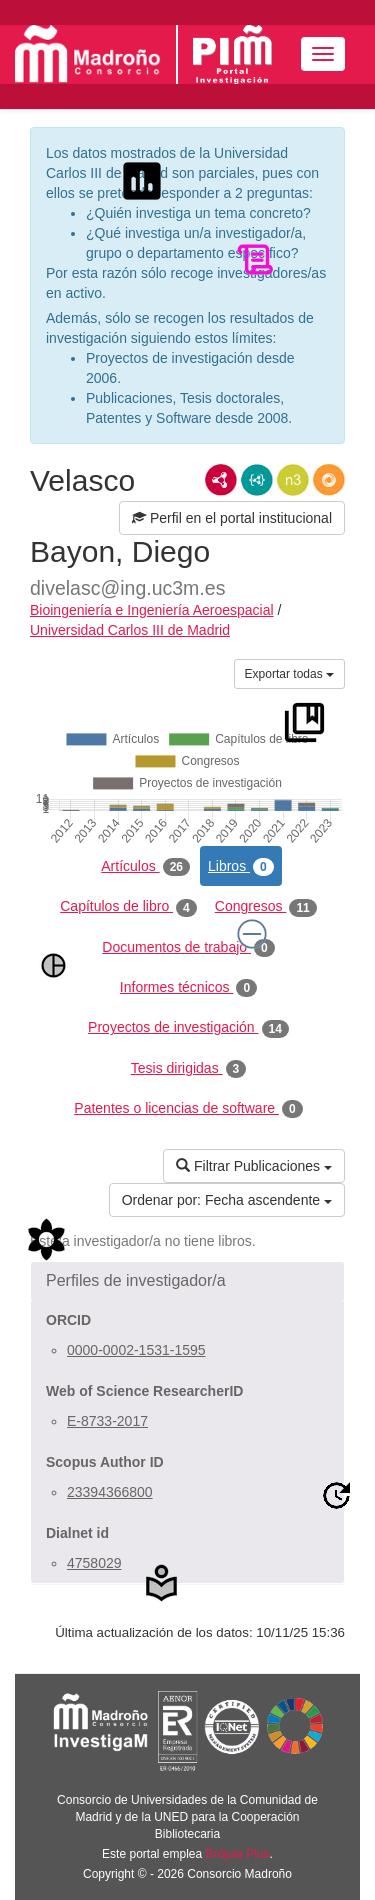 The width and height of the screenshot is (375, 1900). I want to click on access your bookmarked collections, so click(304, 722).